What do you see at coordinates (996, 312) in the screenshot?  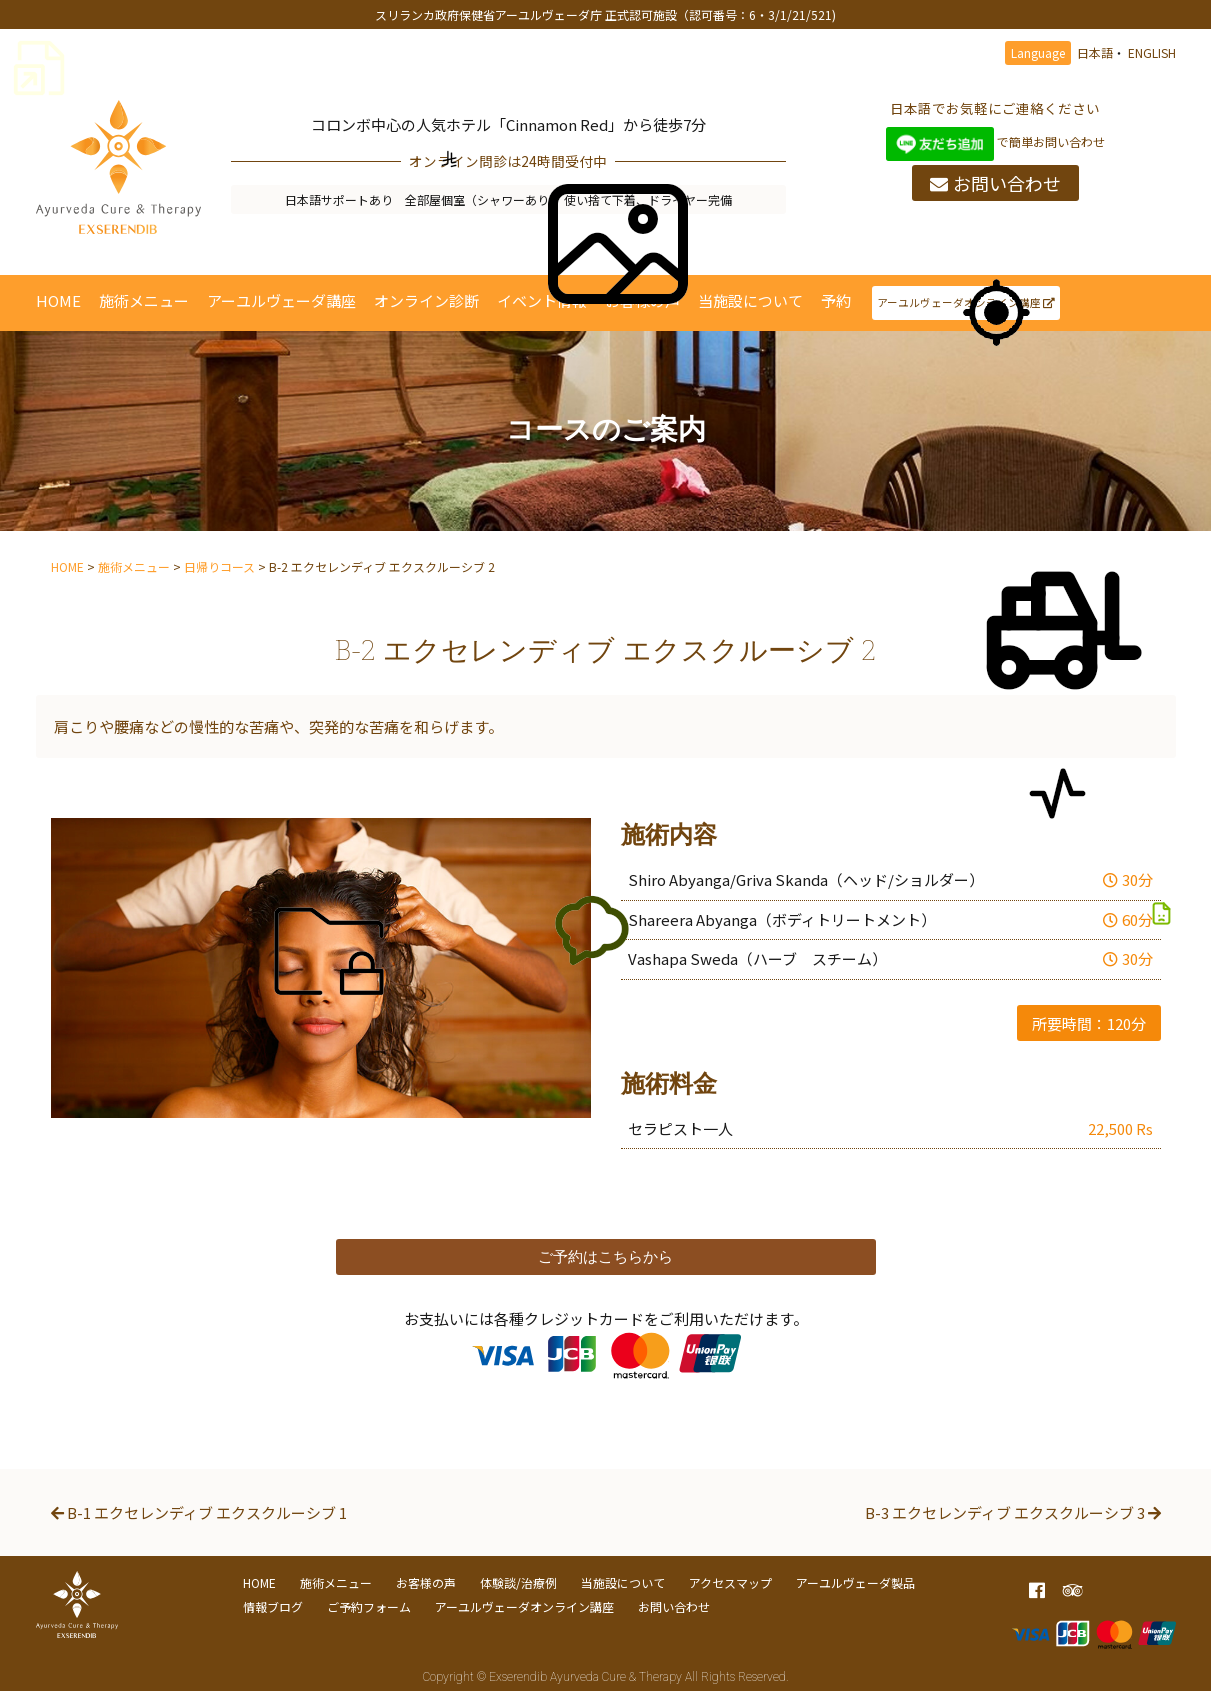 I see `center map on your current location` at bounding box center [996, 312].